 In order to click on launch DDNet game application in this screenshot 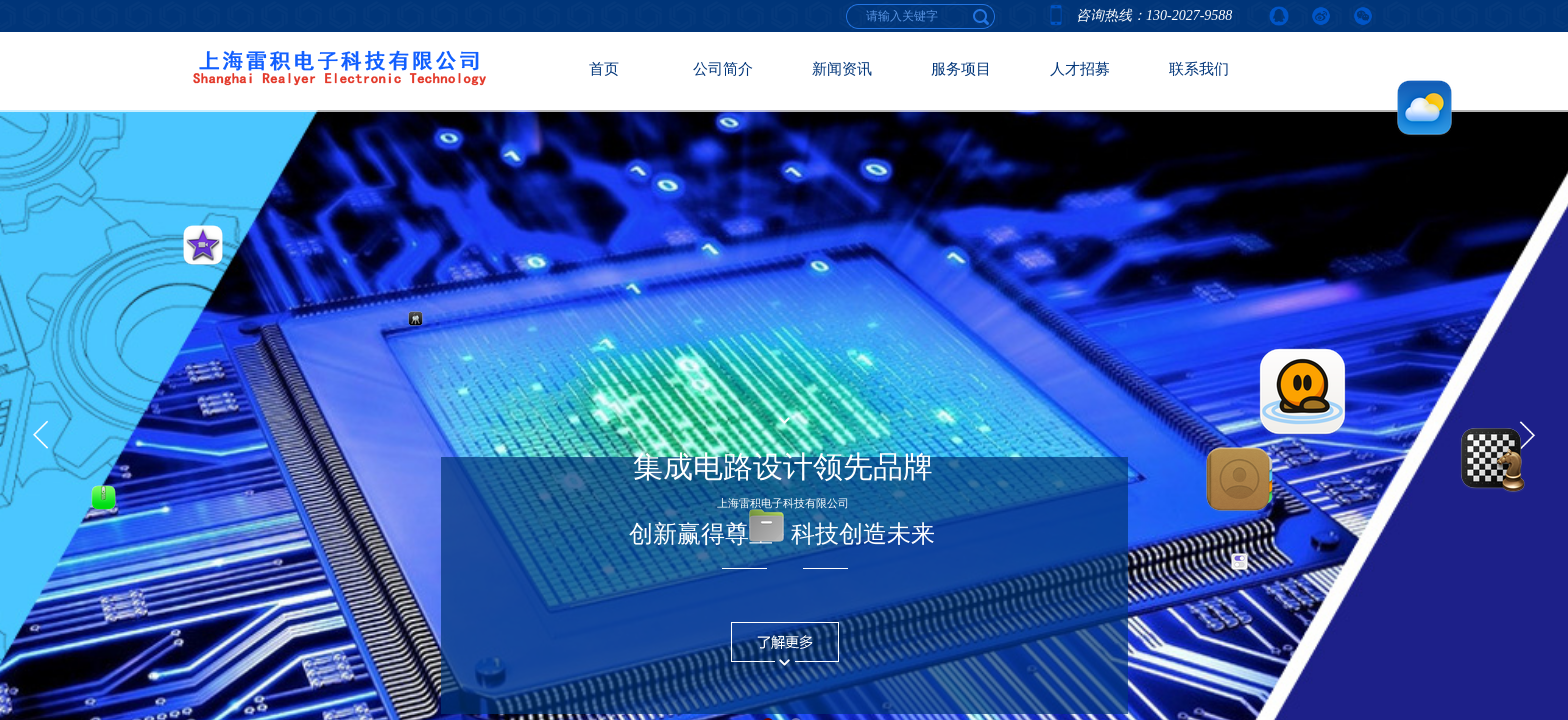, I will do `click(1302, 391)`.